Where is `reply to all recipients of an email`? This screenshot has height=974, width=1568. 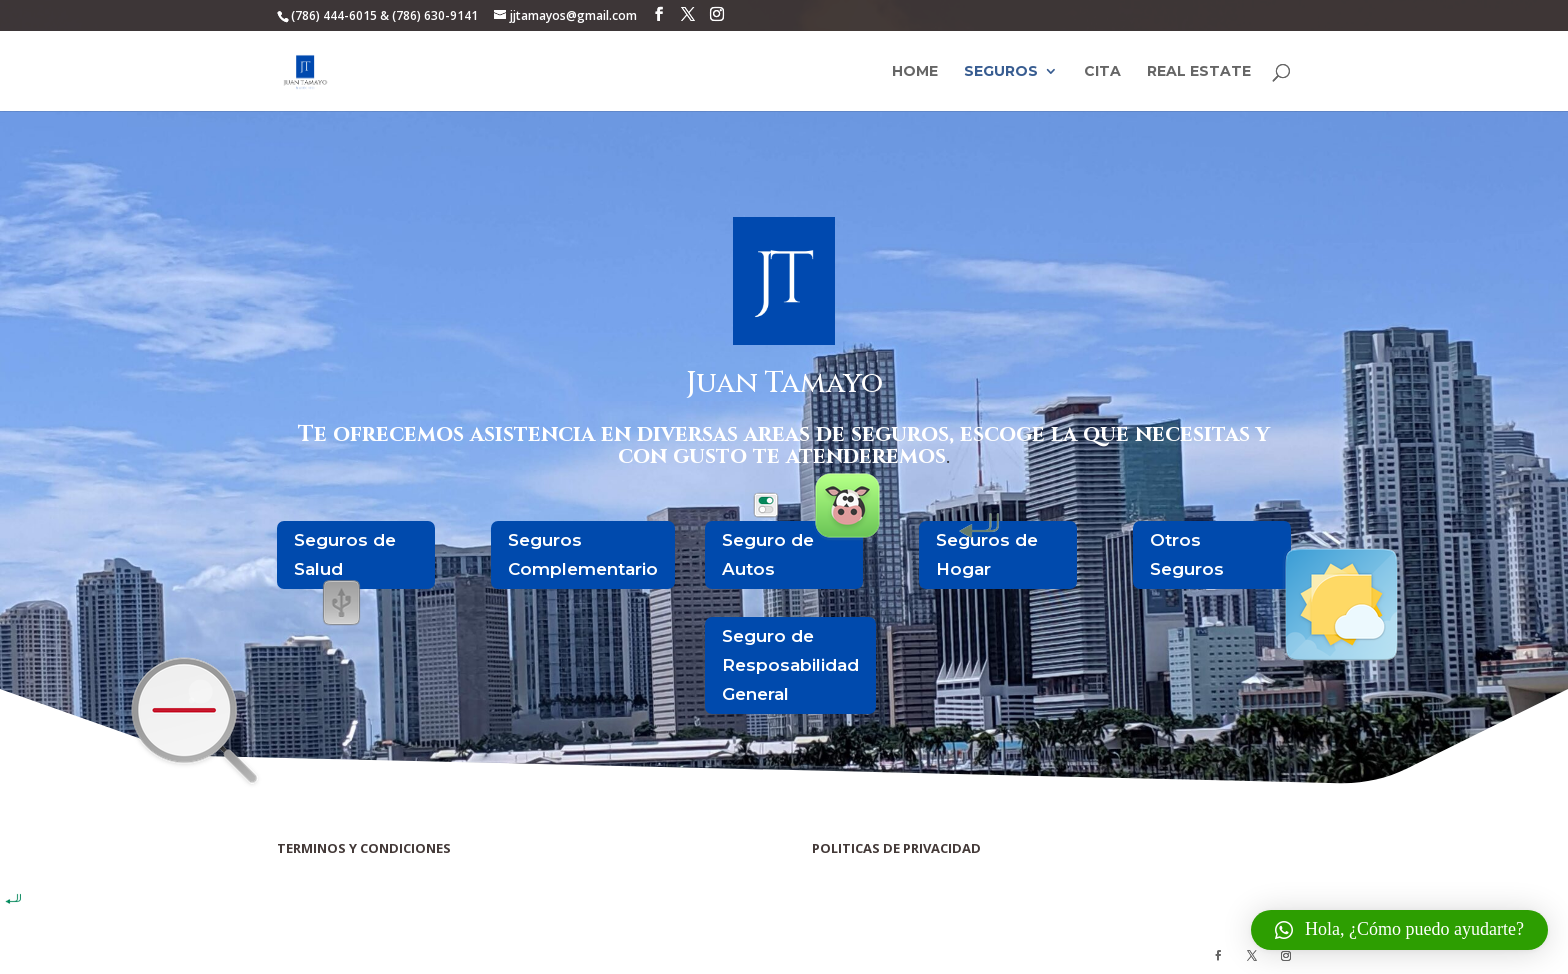 reply to all recipients of an email is located at coordinates (13, 898).